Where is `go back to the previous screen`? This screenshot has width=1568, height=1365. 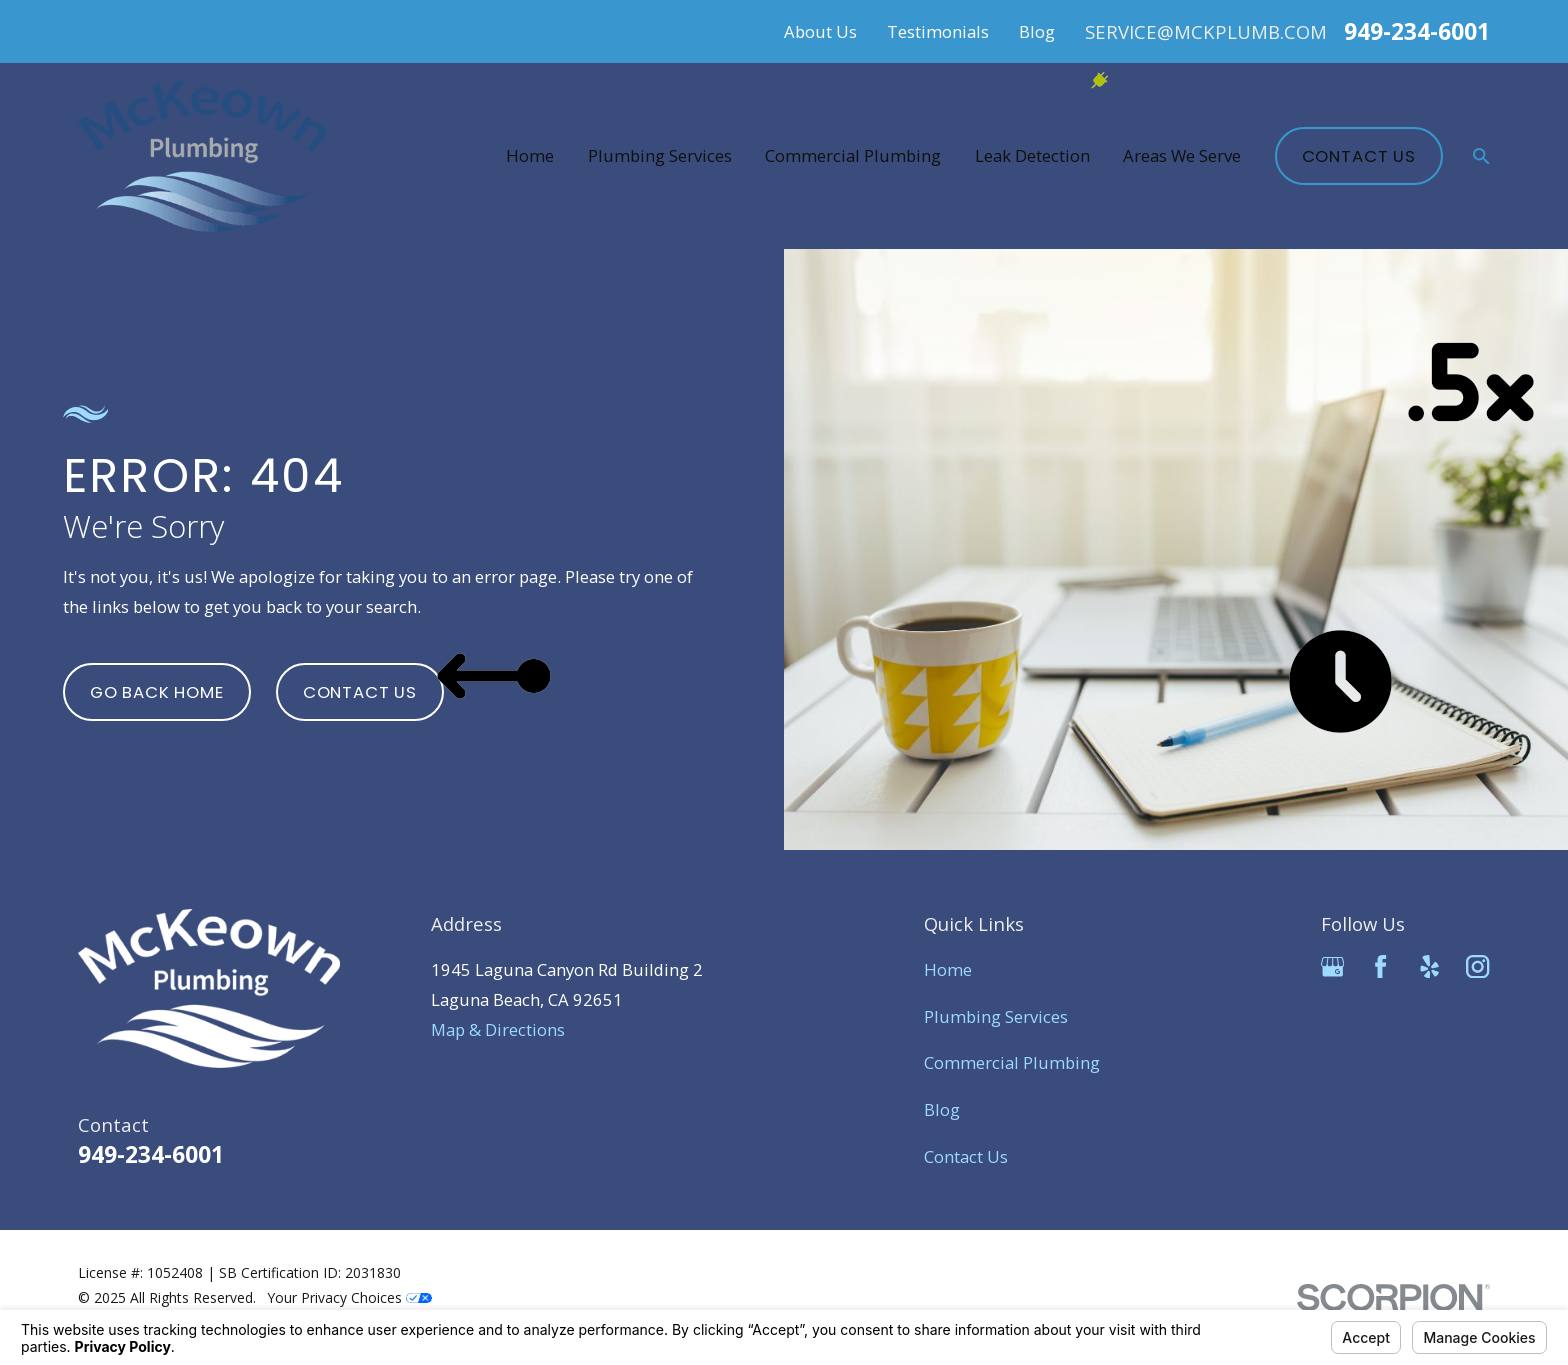 go back to the previous screen is located at coordinates (494, 676).